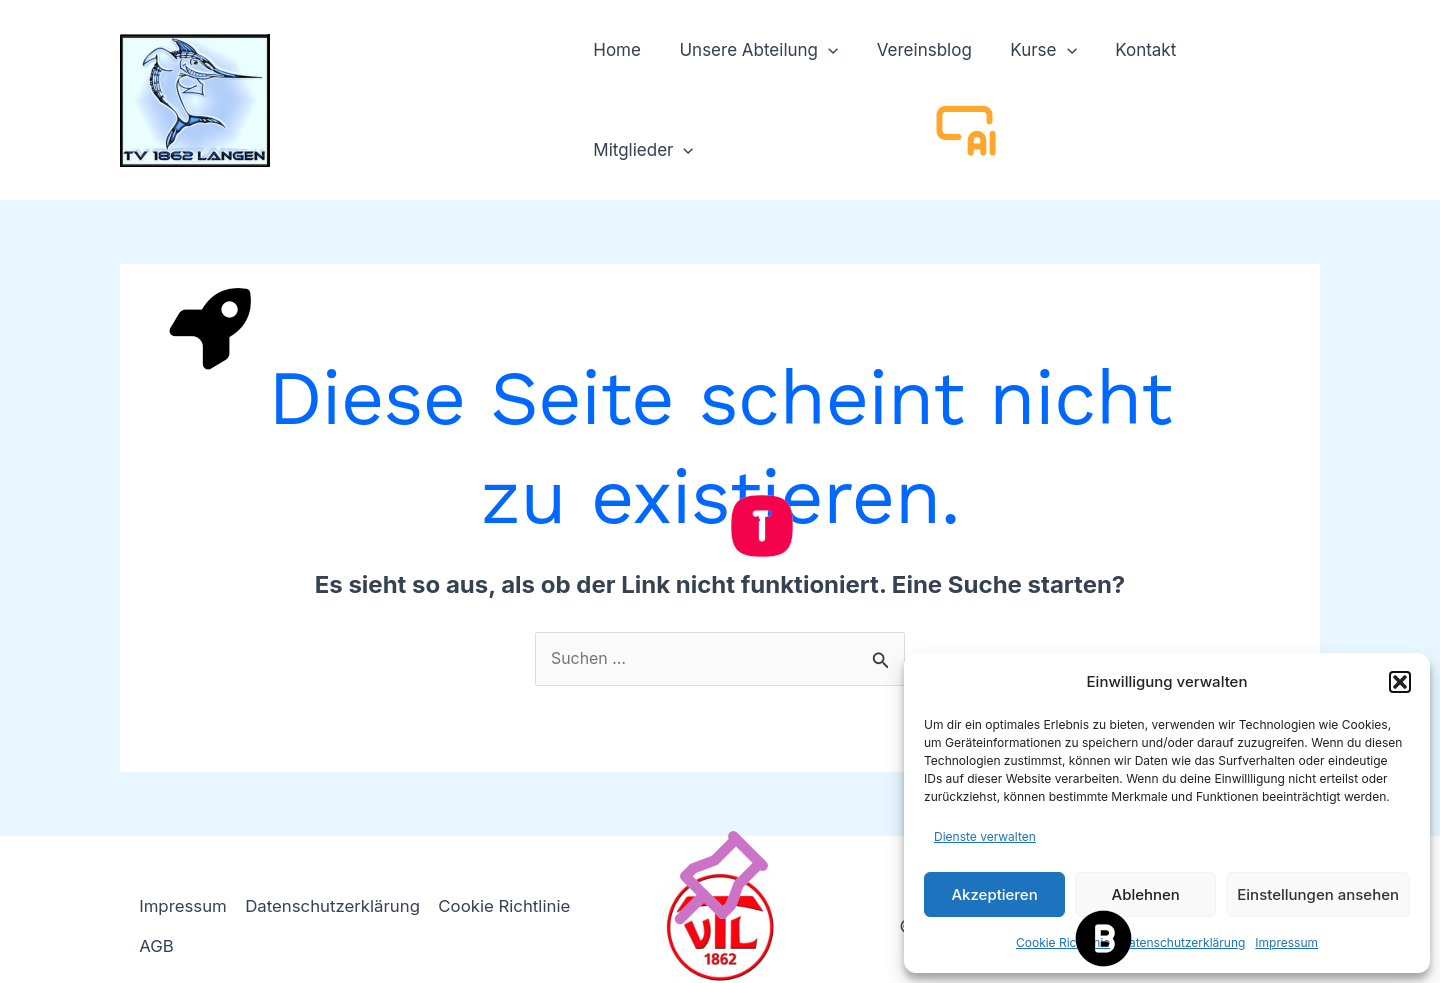 This screenshot has height=983, width=1440. Describe the element at coordinates (762, 526) in the screenshot. I see `text formatting or typography tool` at that location.